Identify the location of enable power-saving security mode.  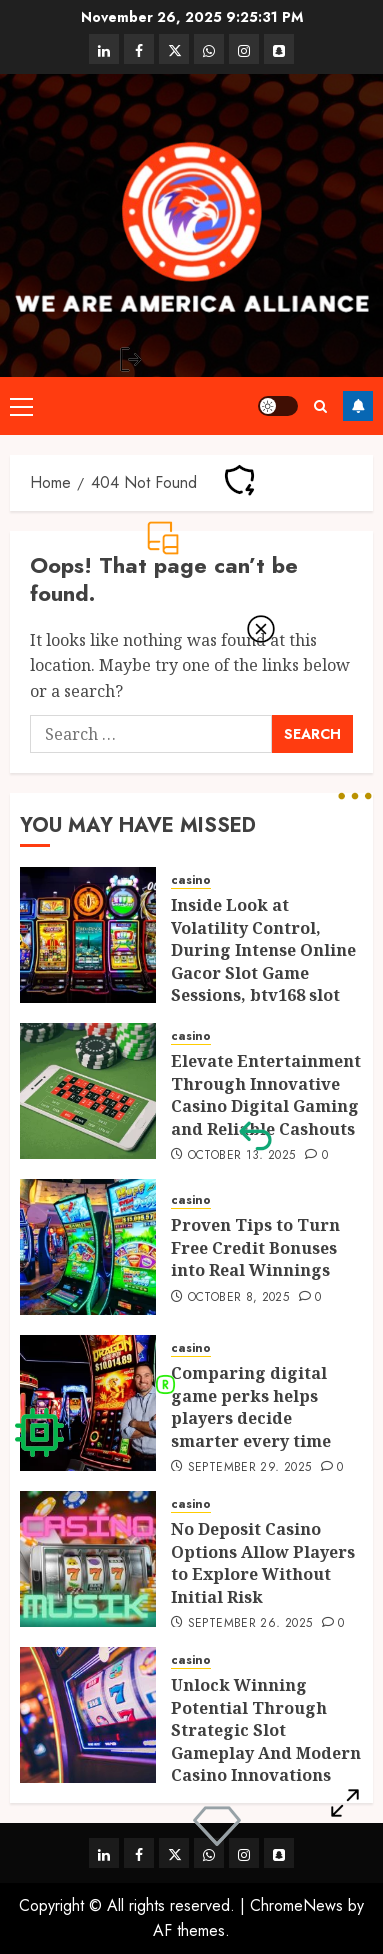
(239, 479).